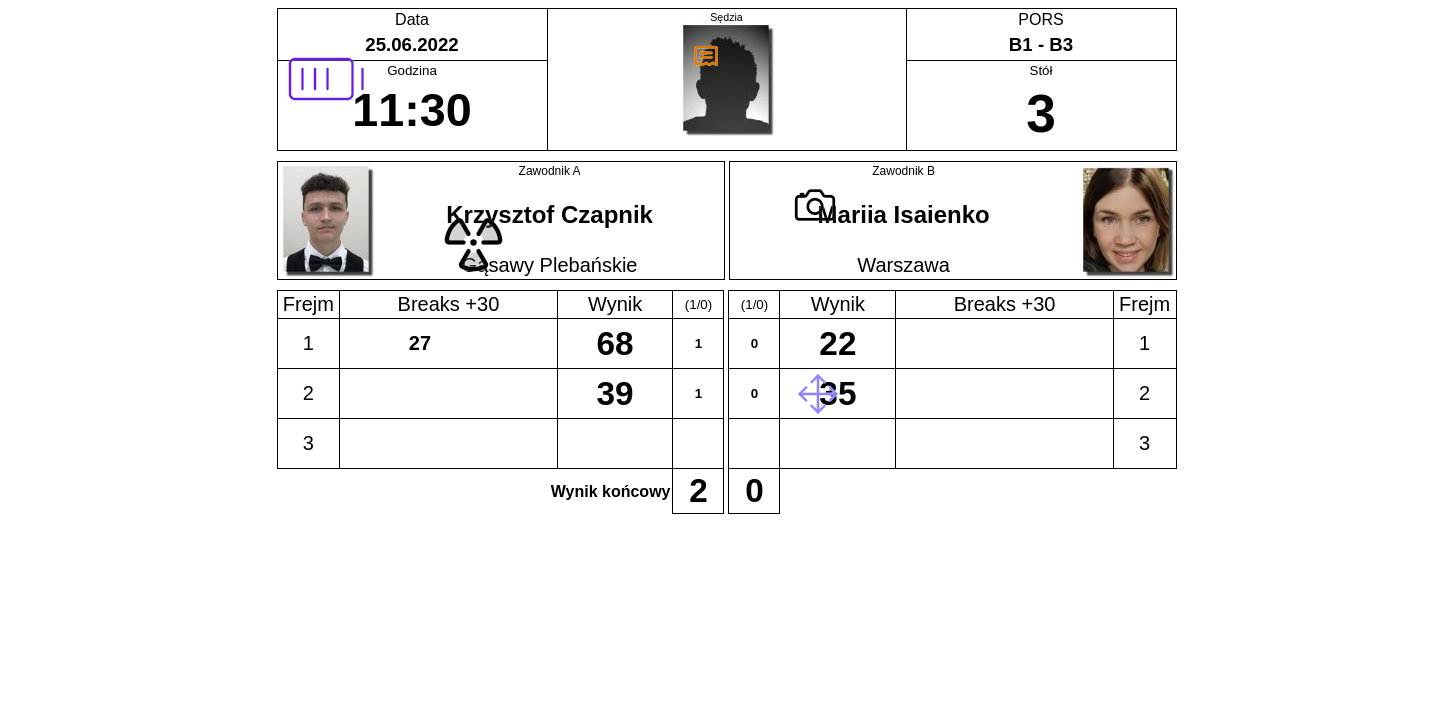 This screenshot has height=720, width=1453. What do you see at coordinates (706, 56) in the screenshot?
I see `view purchase receipt or transaction history` at bounding box center [706, 56].